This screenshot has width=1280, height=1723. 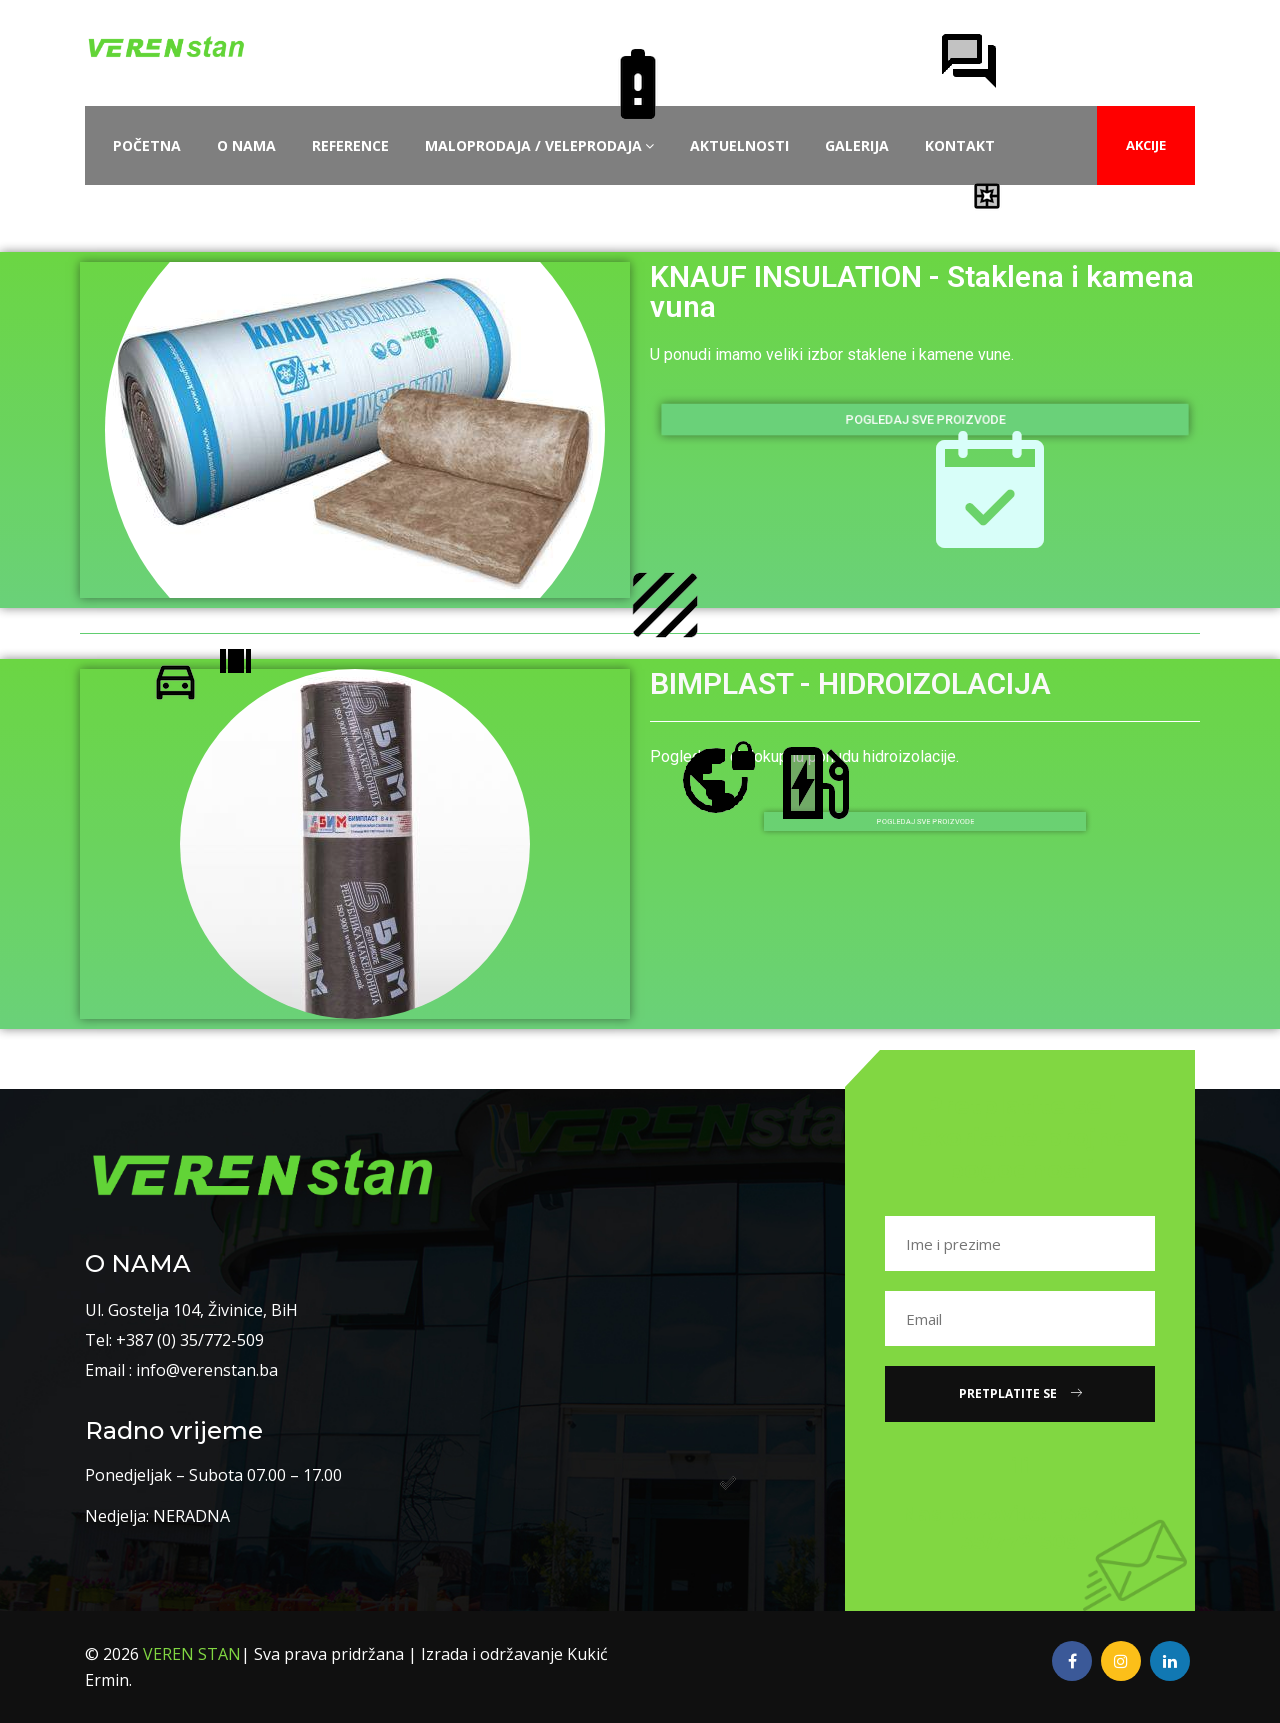 What do you see at coordinates (987, 196) in the screenshot?
I see `view pages or documents` at bounding box center [987, 196].